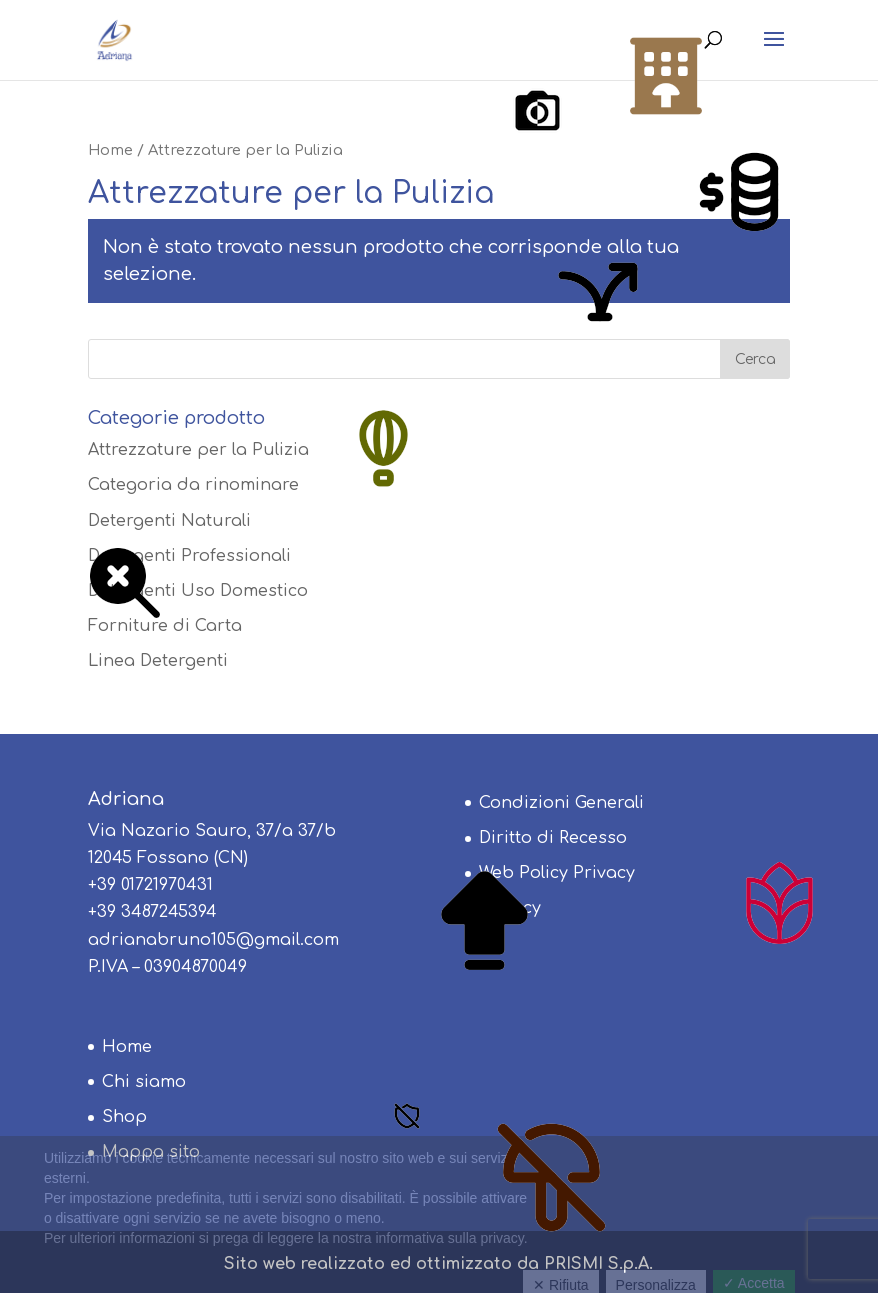 The height and width of the screenshot is (1293, 878). Describe the element at coordinates (600, 292) in the screenshot. I see `redirect or reroute content` at that location.